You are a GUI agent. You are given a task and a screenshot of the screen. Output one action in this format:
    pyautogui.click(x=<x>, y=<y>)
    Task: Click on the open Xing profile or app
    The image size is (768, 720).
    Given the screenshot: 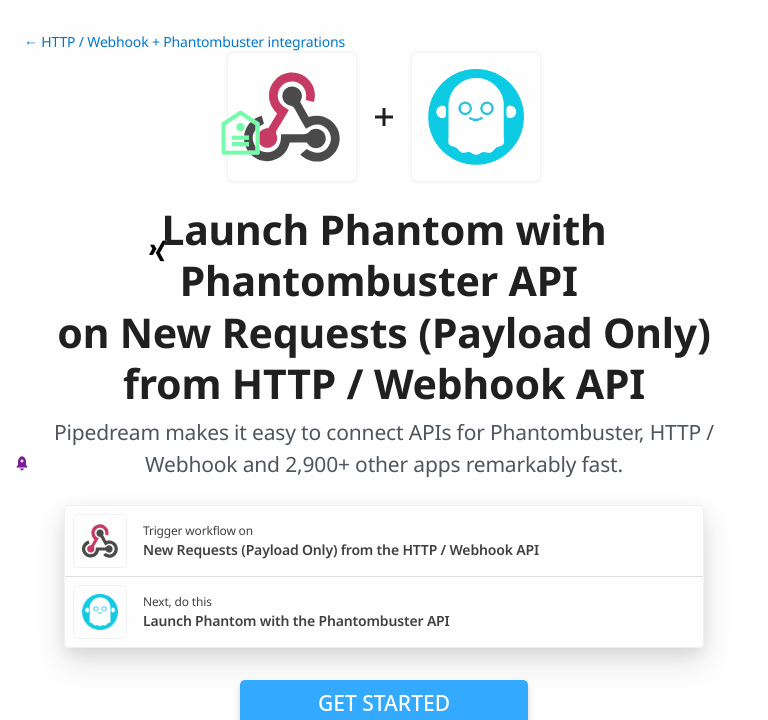 What is the action you would take?
    pyautogui.click(x=157, y=250)
    